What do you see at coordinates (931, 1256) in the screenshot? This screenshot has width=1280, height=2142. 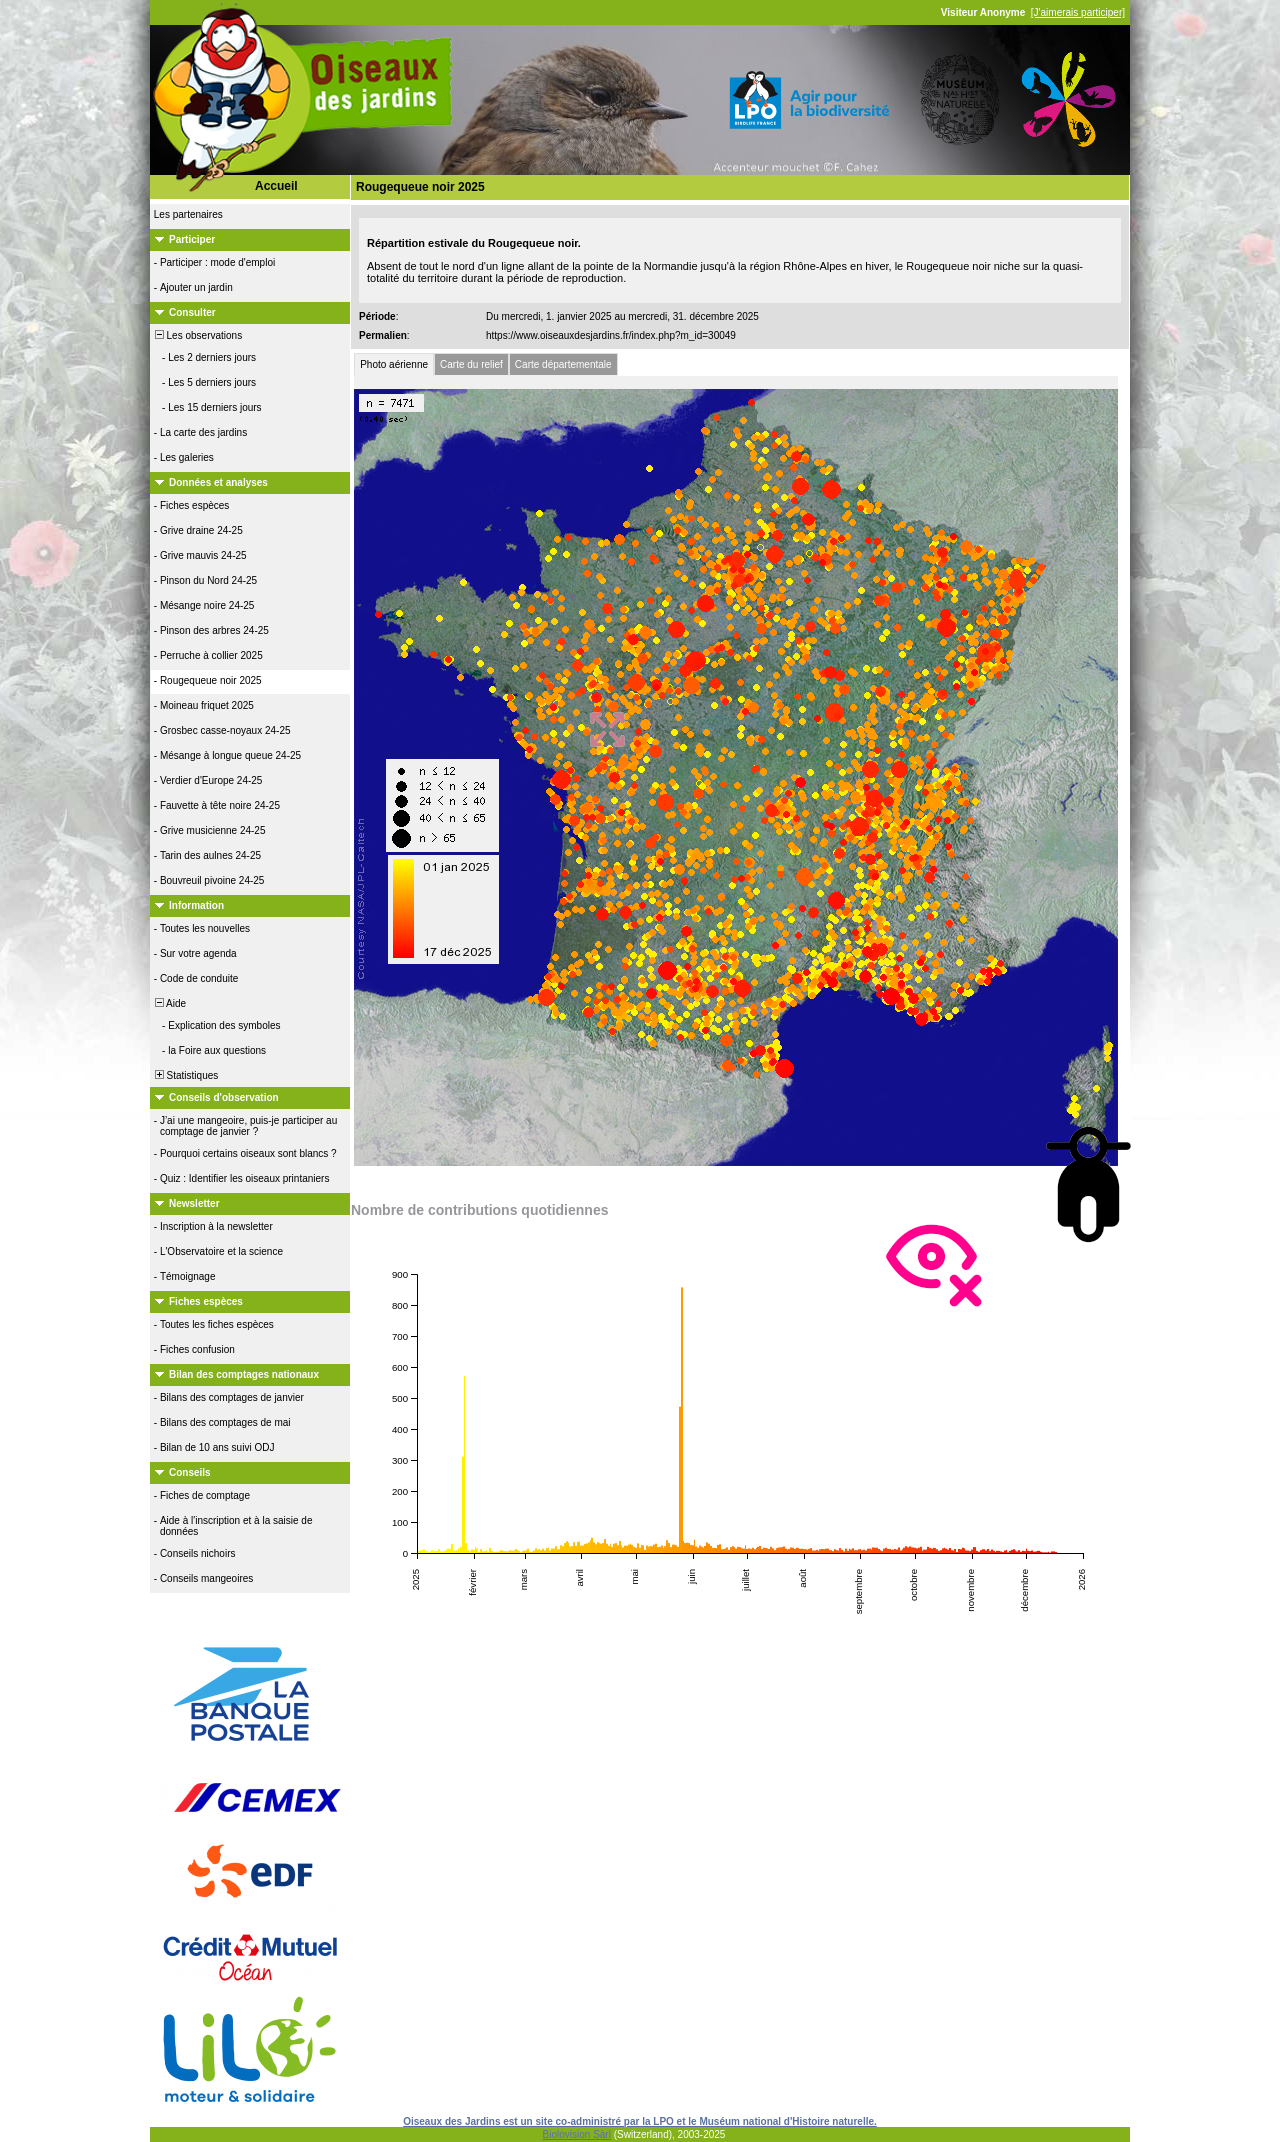 I see `hide from view` at bounding box center [931, 1256].